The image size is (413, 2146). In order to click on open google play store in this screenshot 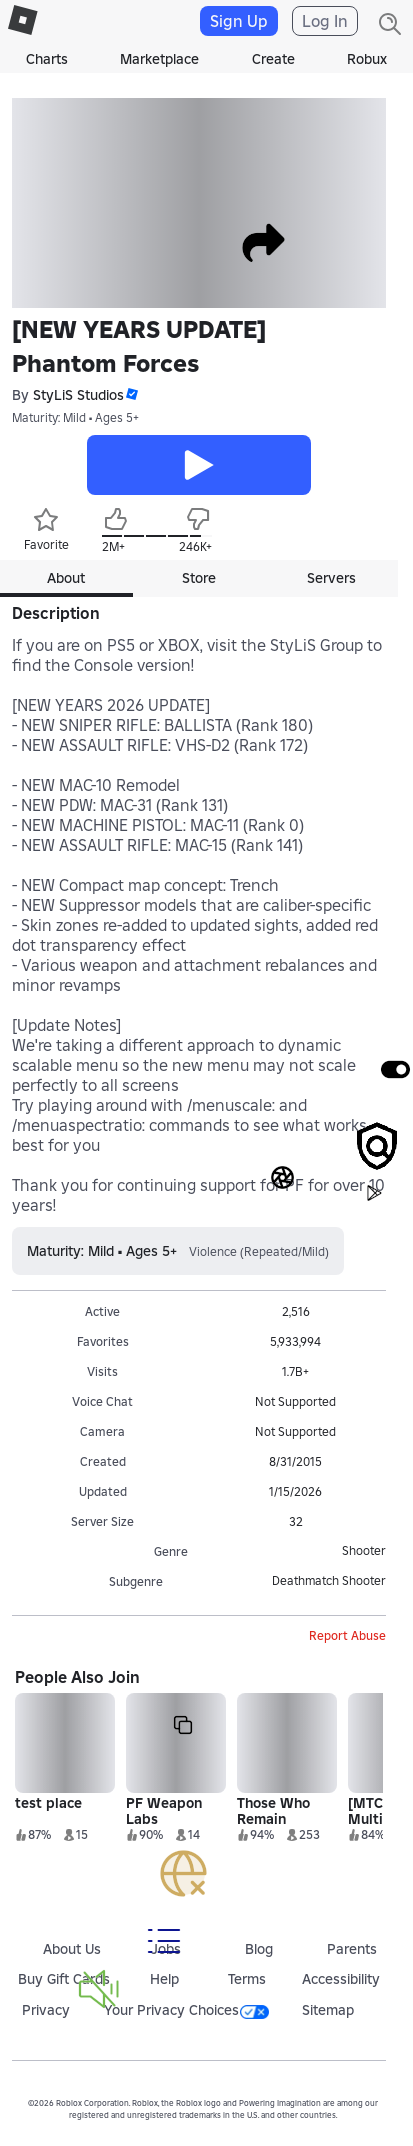, I will do `click(373, 1193)`.